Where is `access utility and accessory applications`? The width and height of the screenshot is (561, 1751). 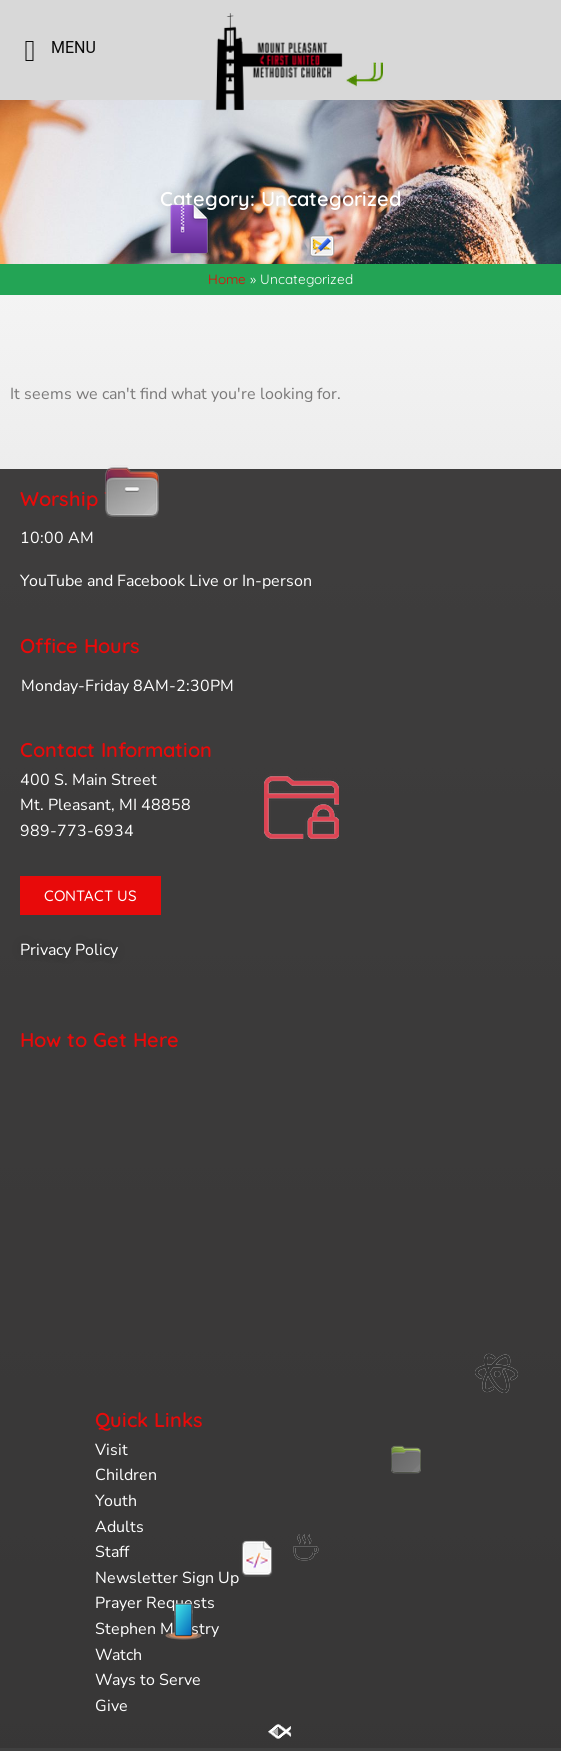 access utility and accessory applications is located at coordinates (322, 246).